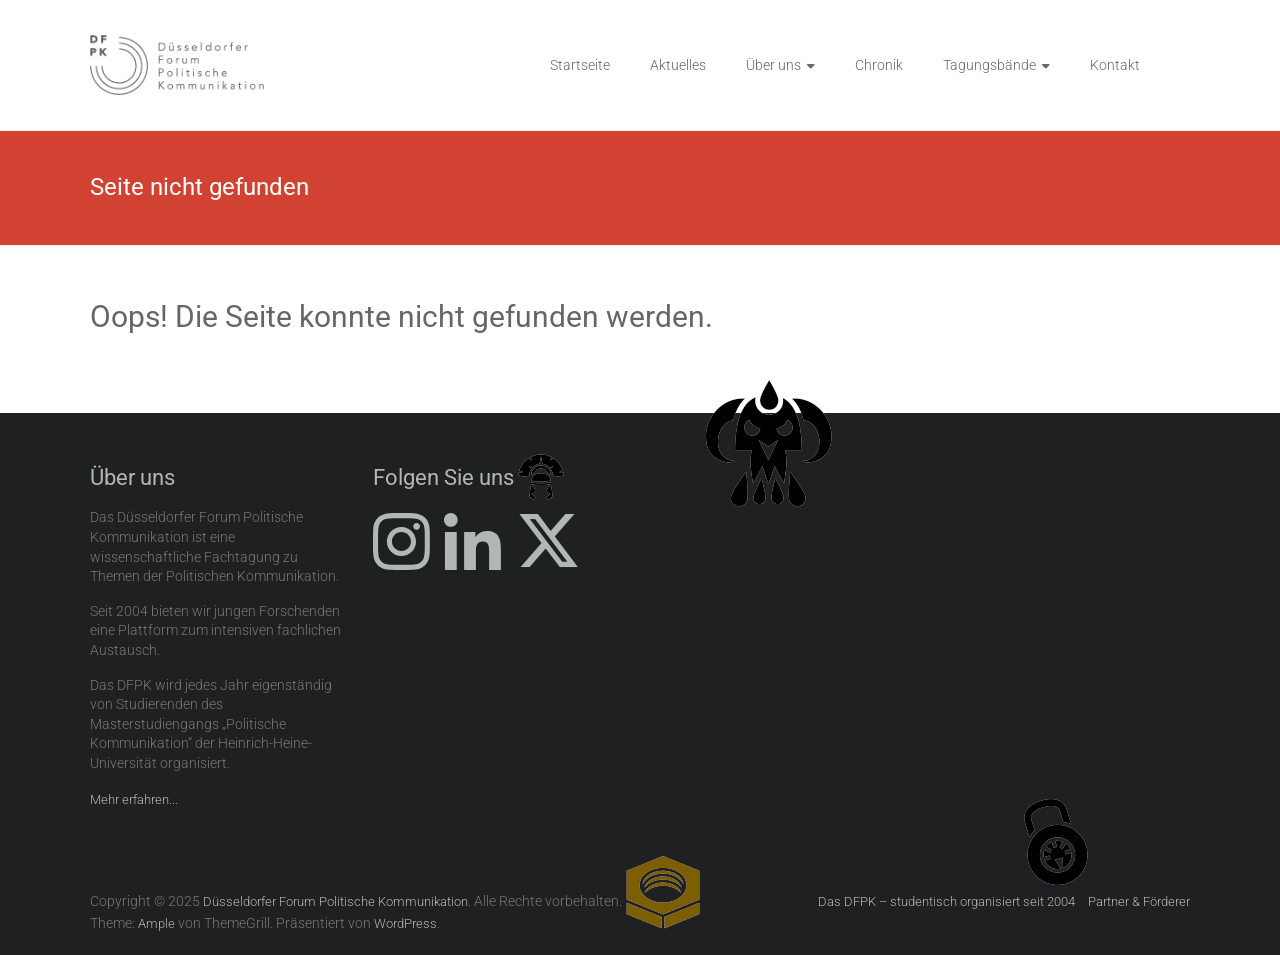  Describe the element at coordinates (769, 444) in the screenshot. I see `diablo or demon-themed game mode` at that location.